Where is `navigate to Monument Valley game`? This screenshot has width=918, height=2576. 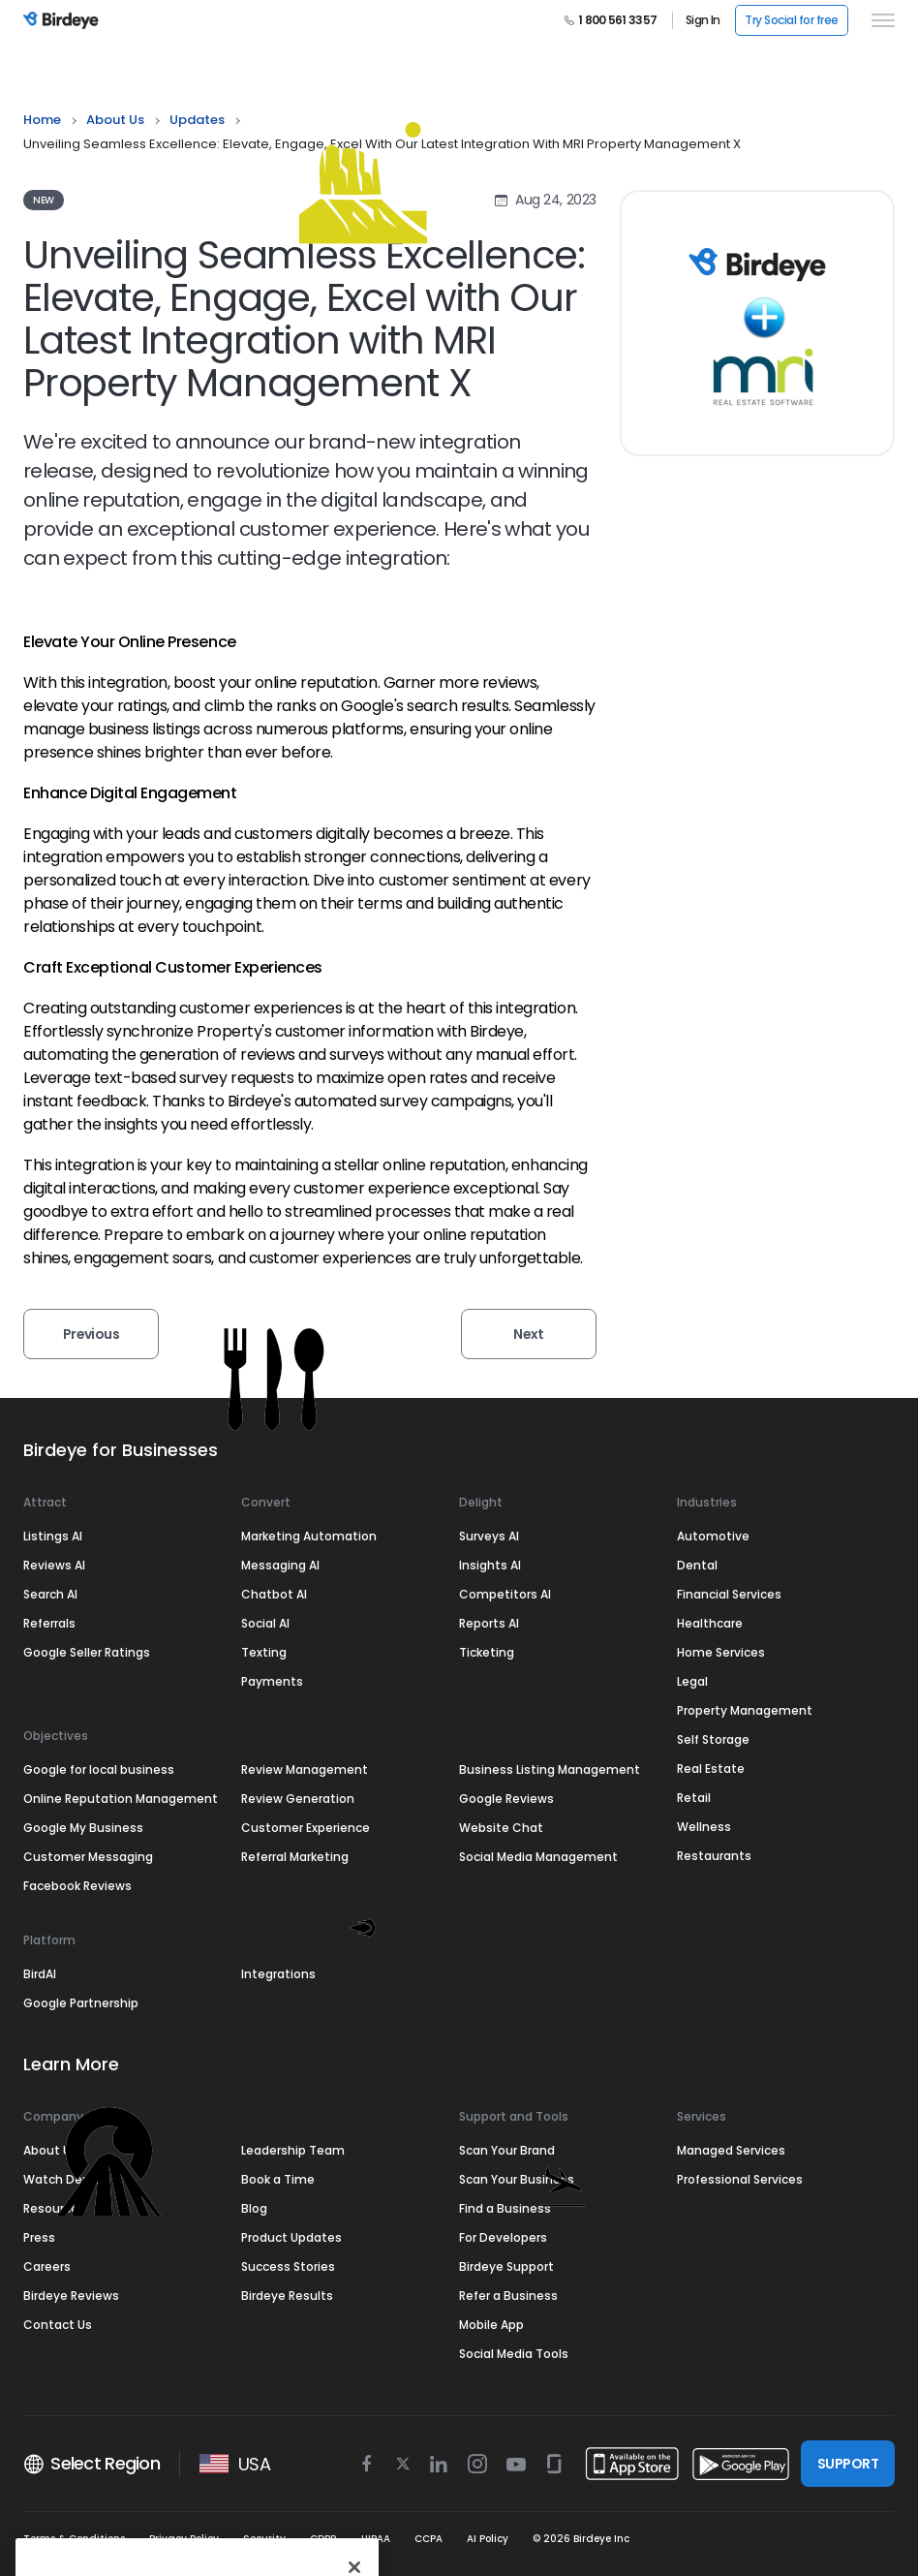
navigate to Monument Valley game is located at coordinates (363, 179).